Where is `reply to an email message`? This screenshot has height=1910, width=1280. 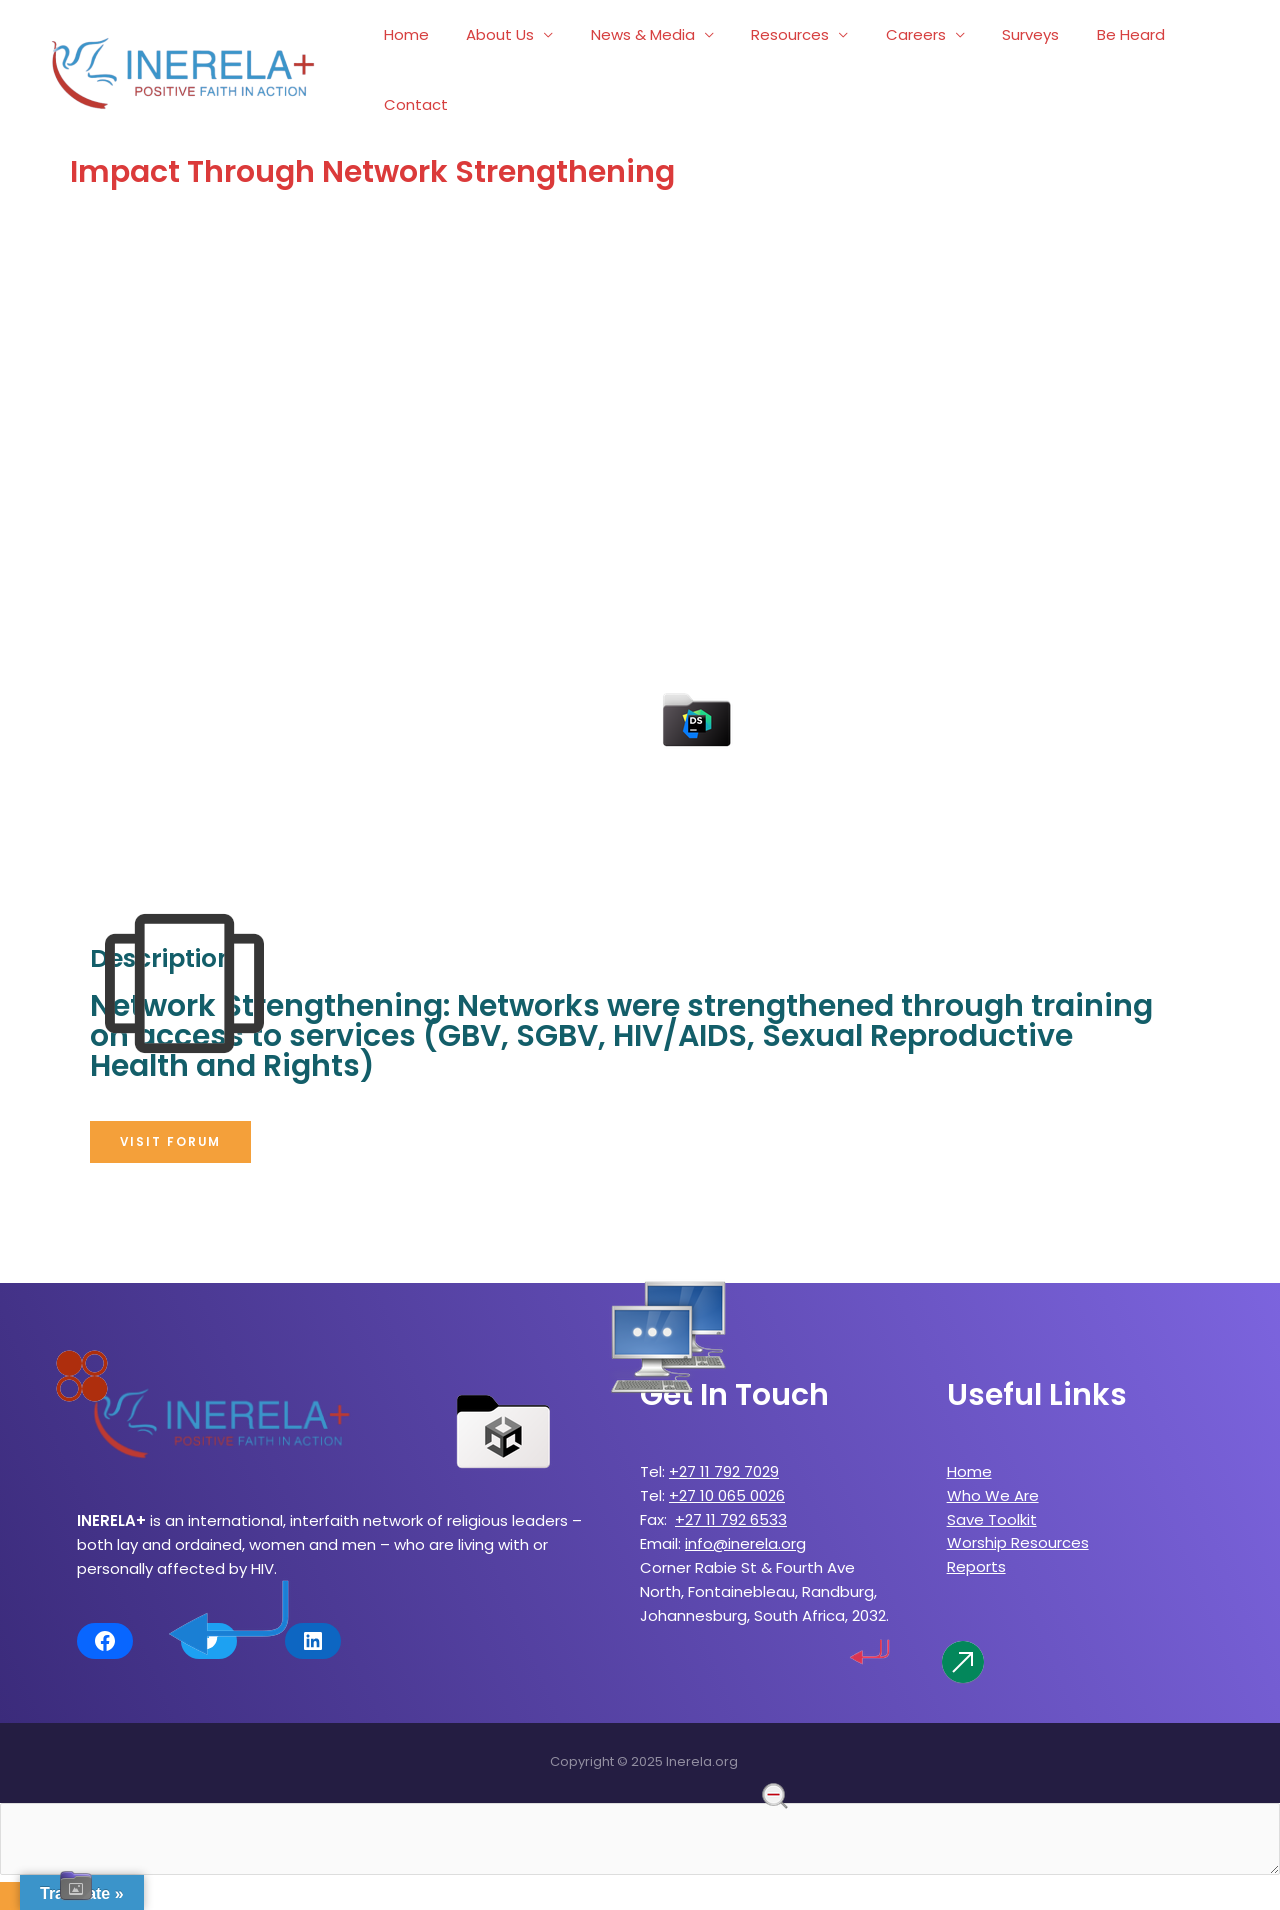 reply to an email message is located at coordinates (227, 1617).